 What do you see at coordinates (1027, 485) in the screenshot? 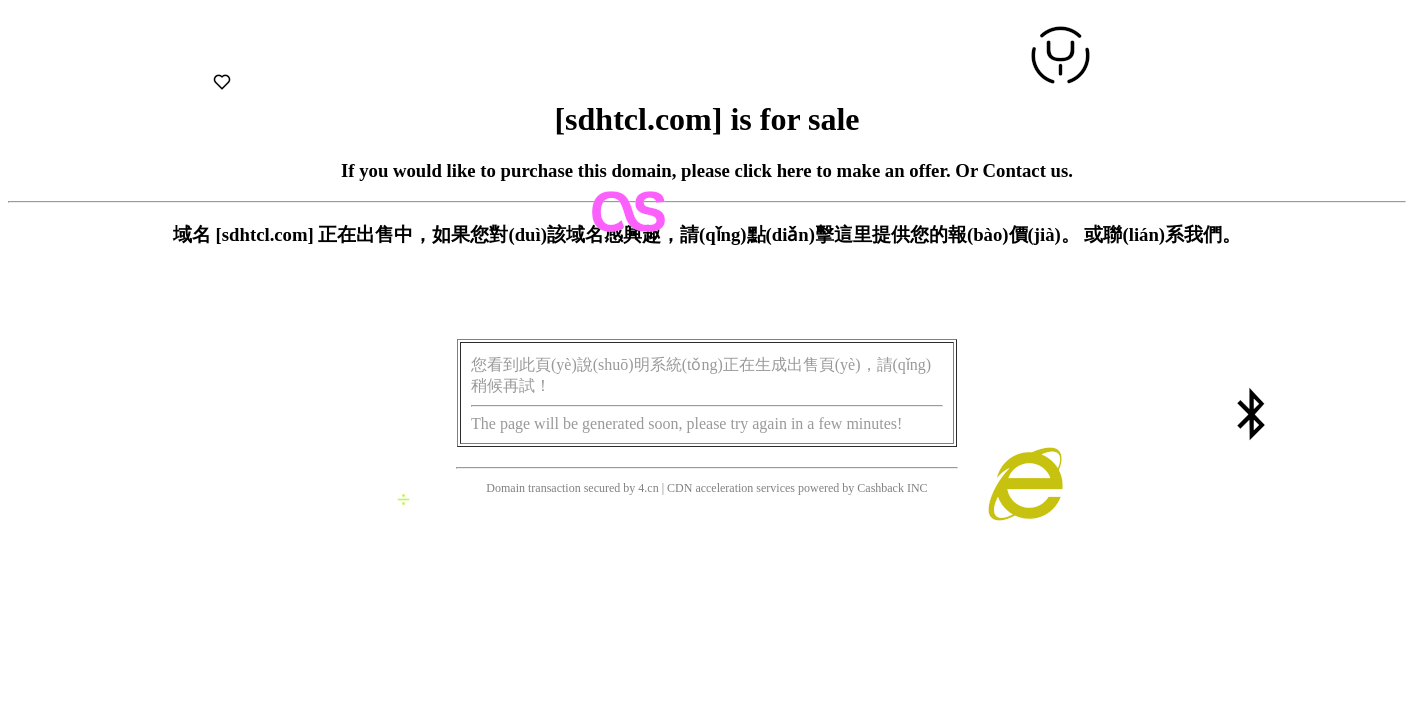
I see `open link in internet explorer` at bounding box center [1027, 485].